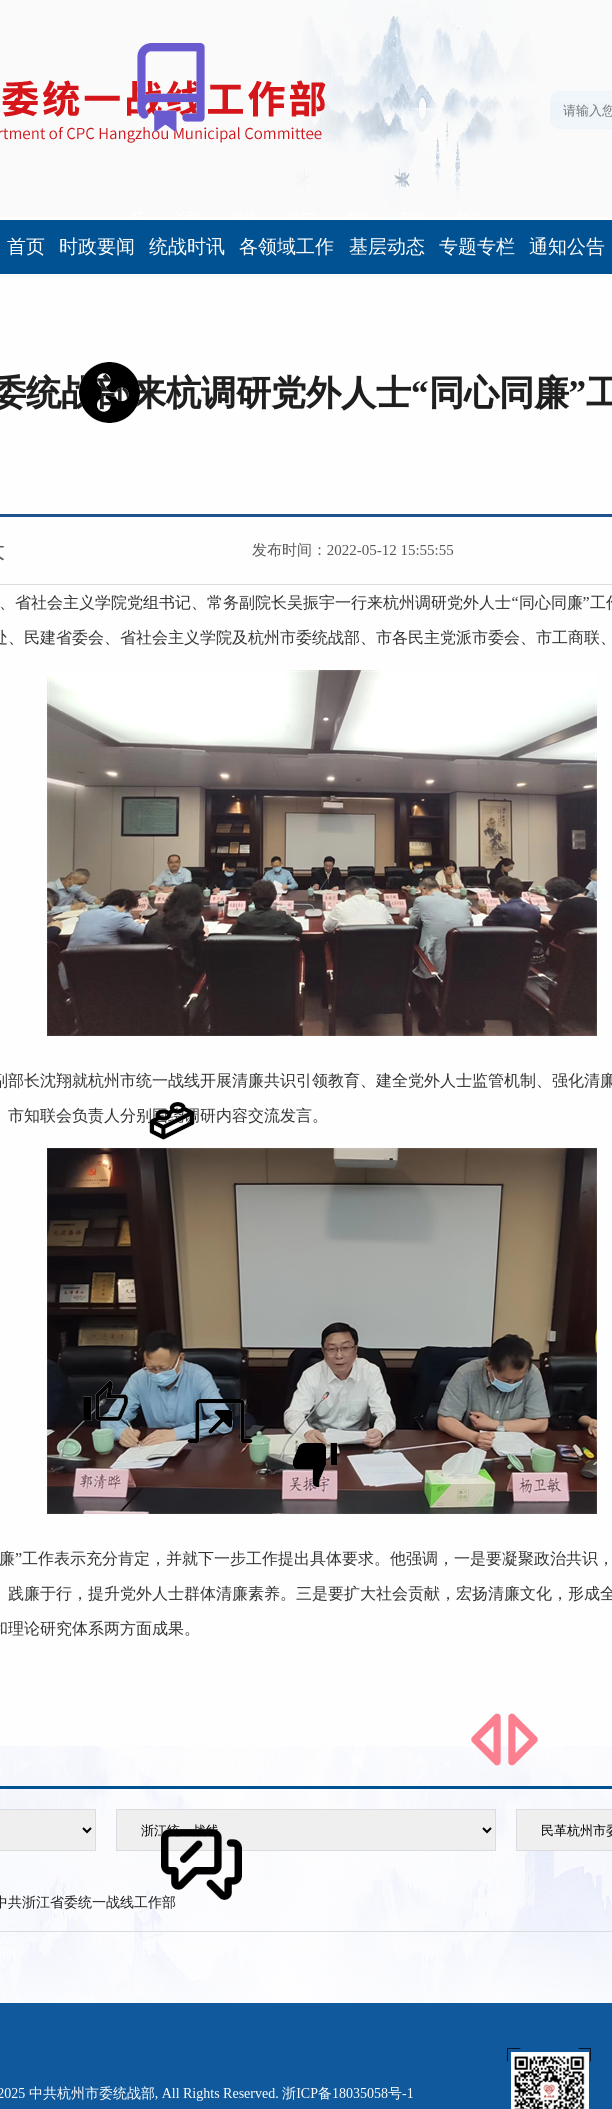  What do you see at coordinates (171, 88) in the screenshot?
I see `access a code repository` at bounding box center [171, 88].